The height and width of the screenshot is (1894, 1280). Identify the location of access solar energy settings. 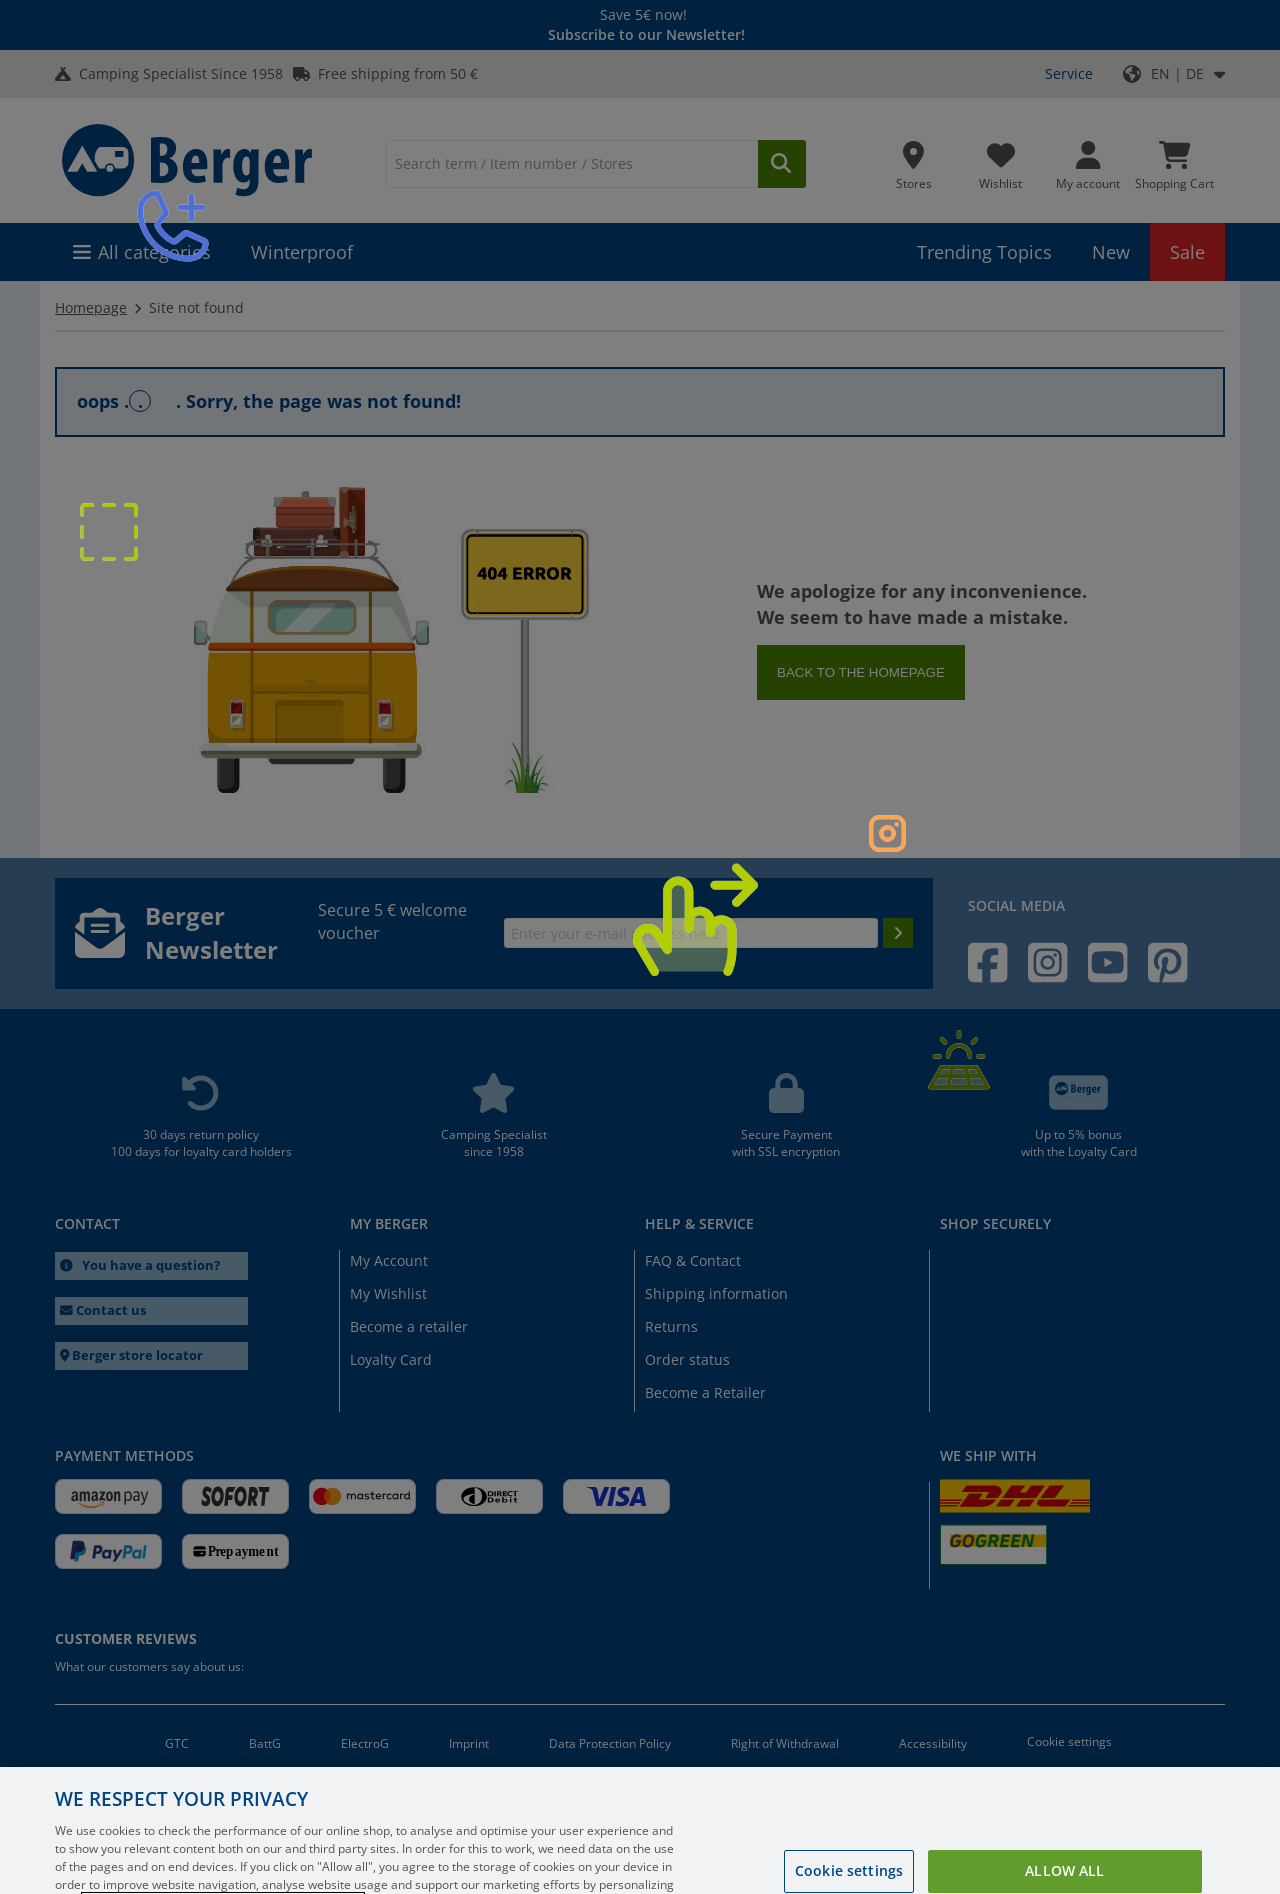
(959, 1063).